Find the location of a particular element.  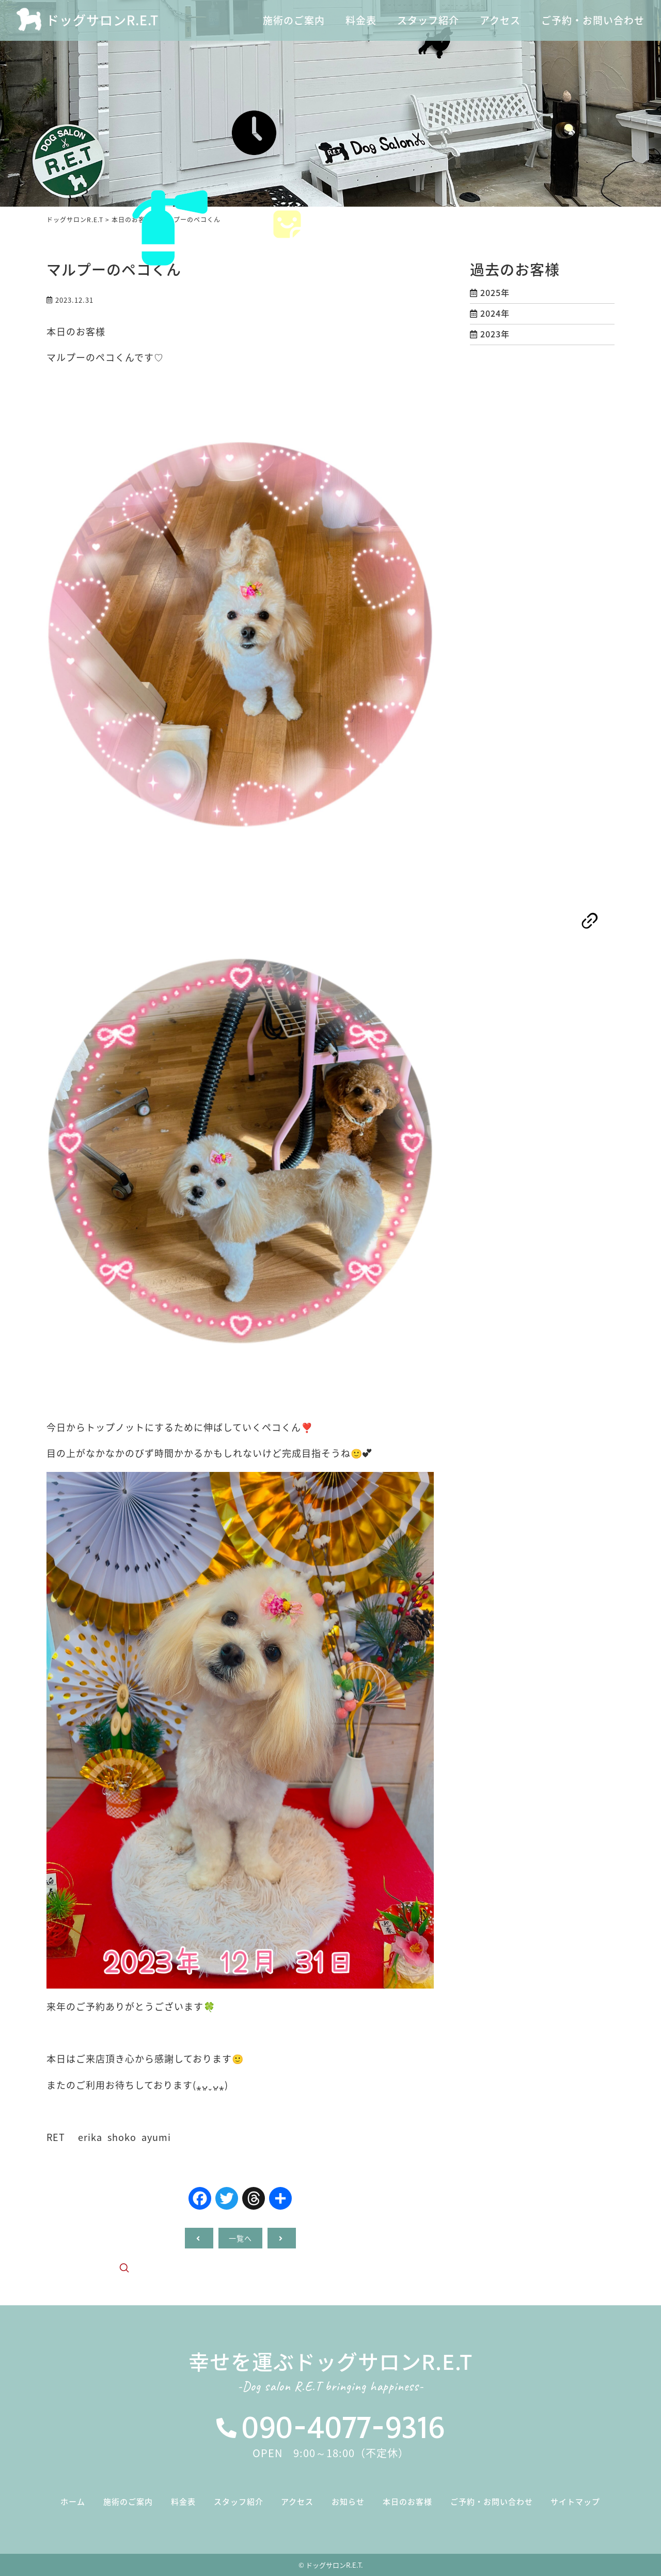

open sticker picker is located at coordinates (287, 224).